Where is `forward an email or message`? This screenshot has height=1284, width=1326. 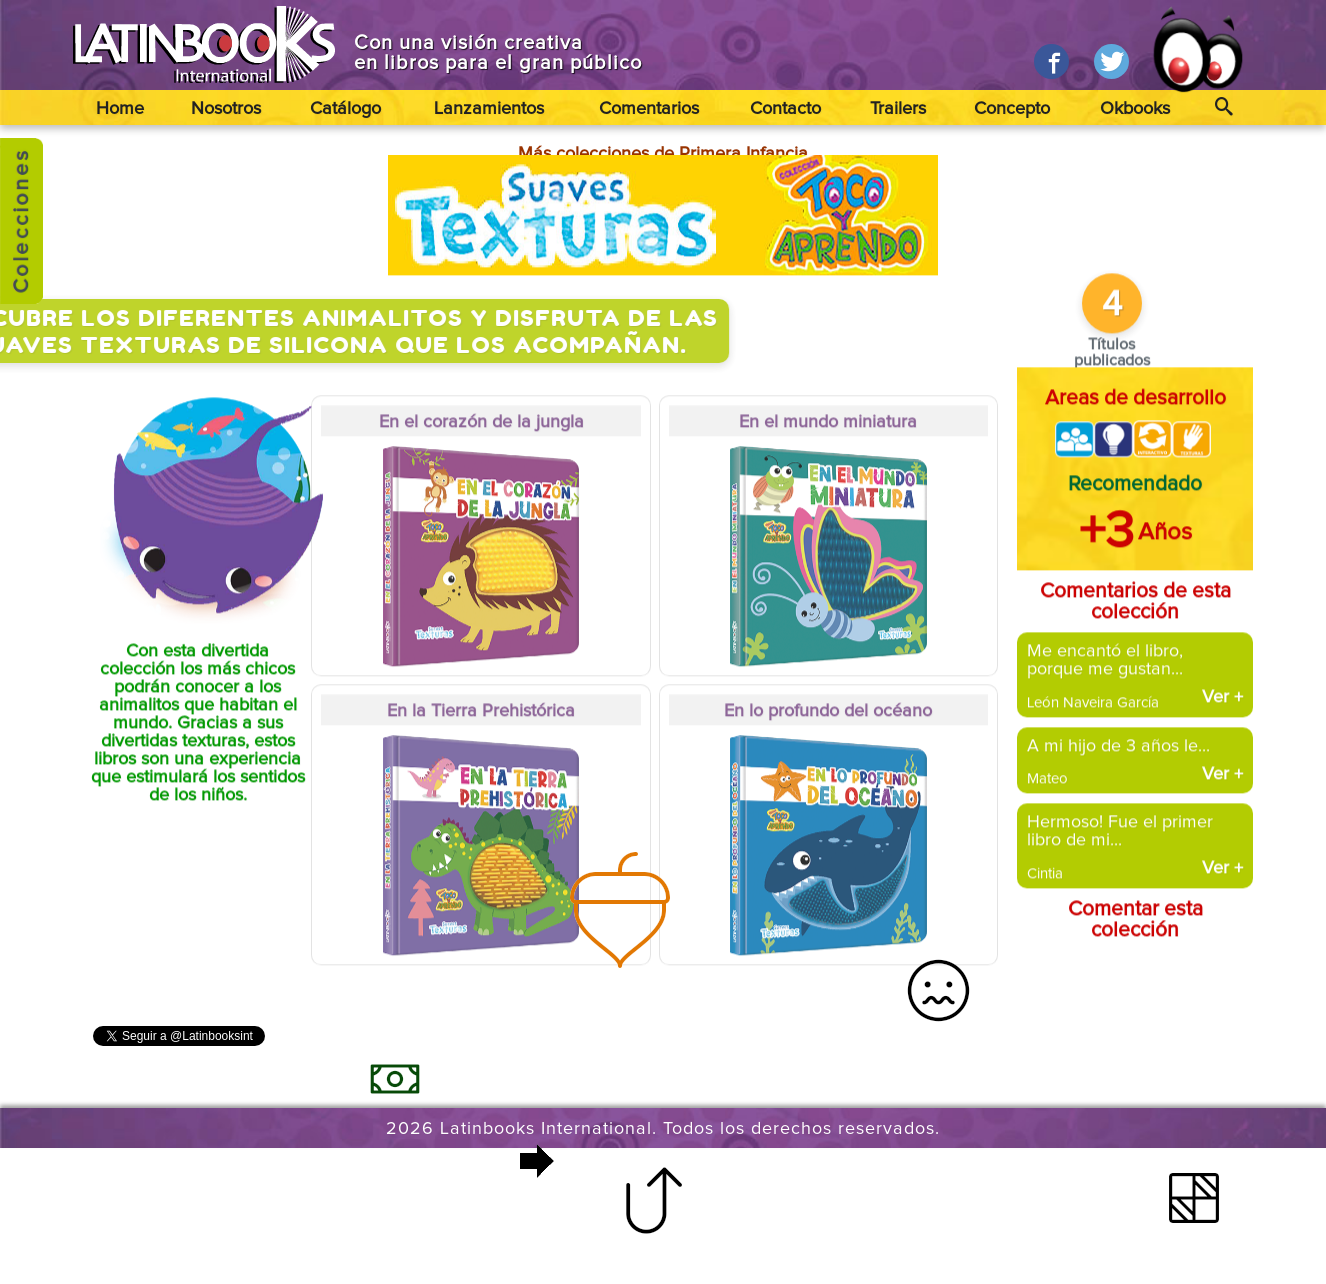
forward an email or message is located at coordinates (537, 1161).